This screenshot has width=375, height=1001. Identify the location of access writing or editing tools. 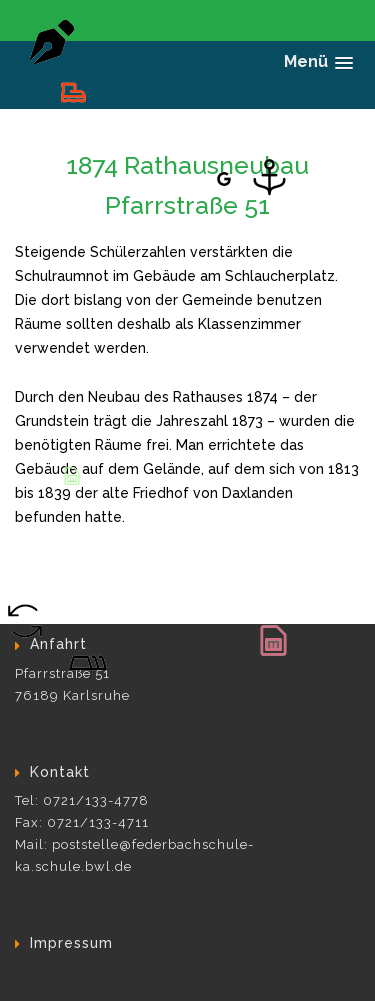
(52, 42).